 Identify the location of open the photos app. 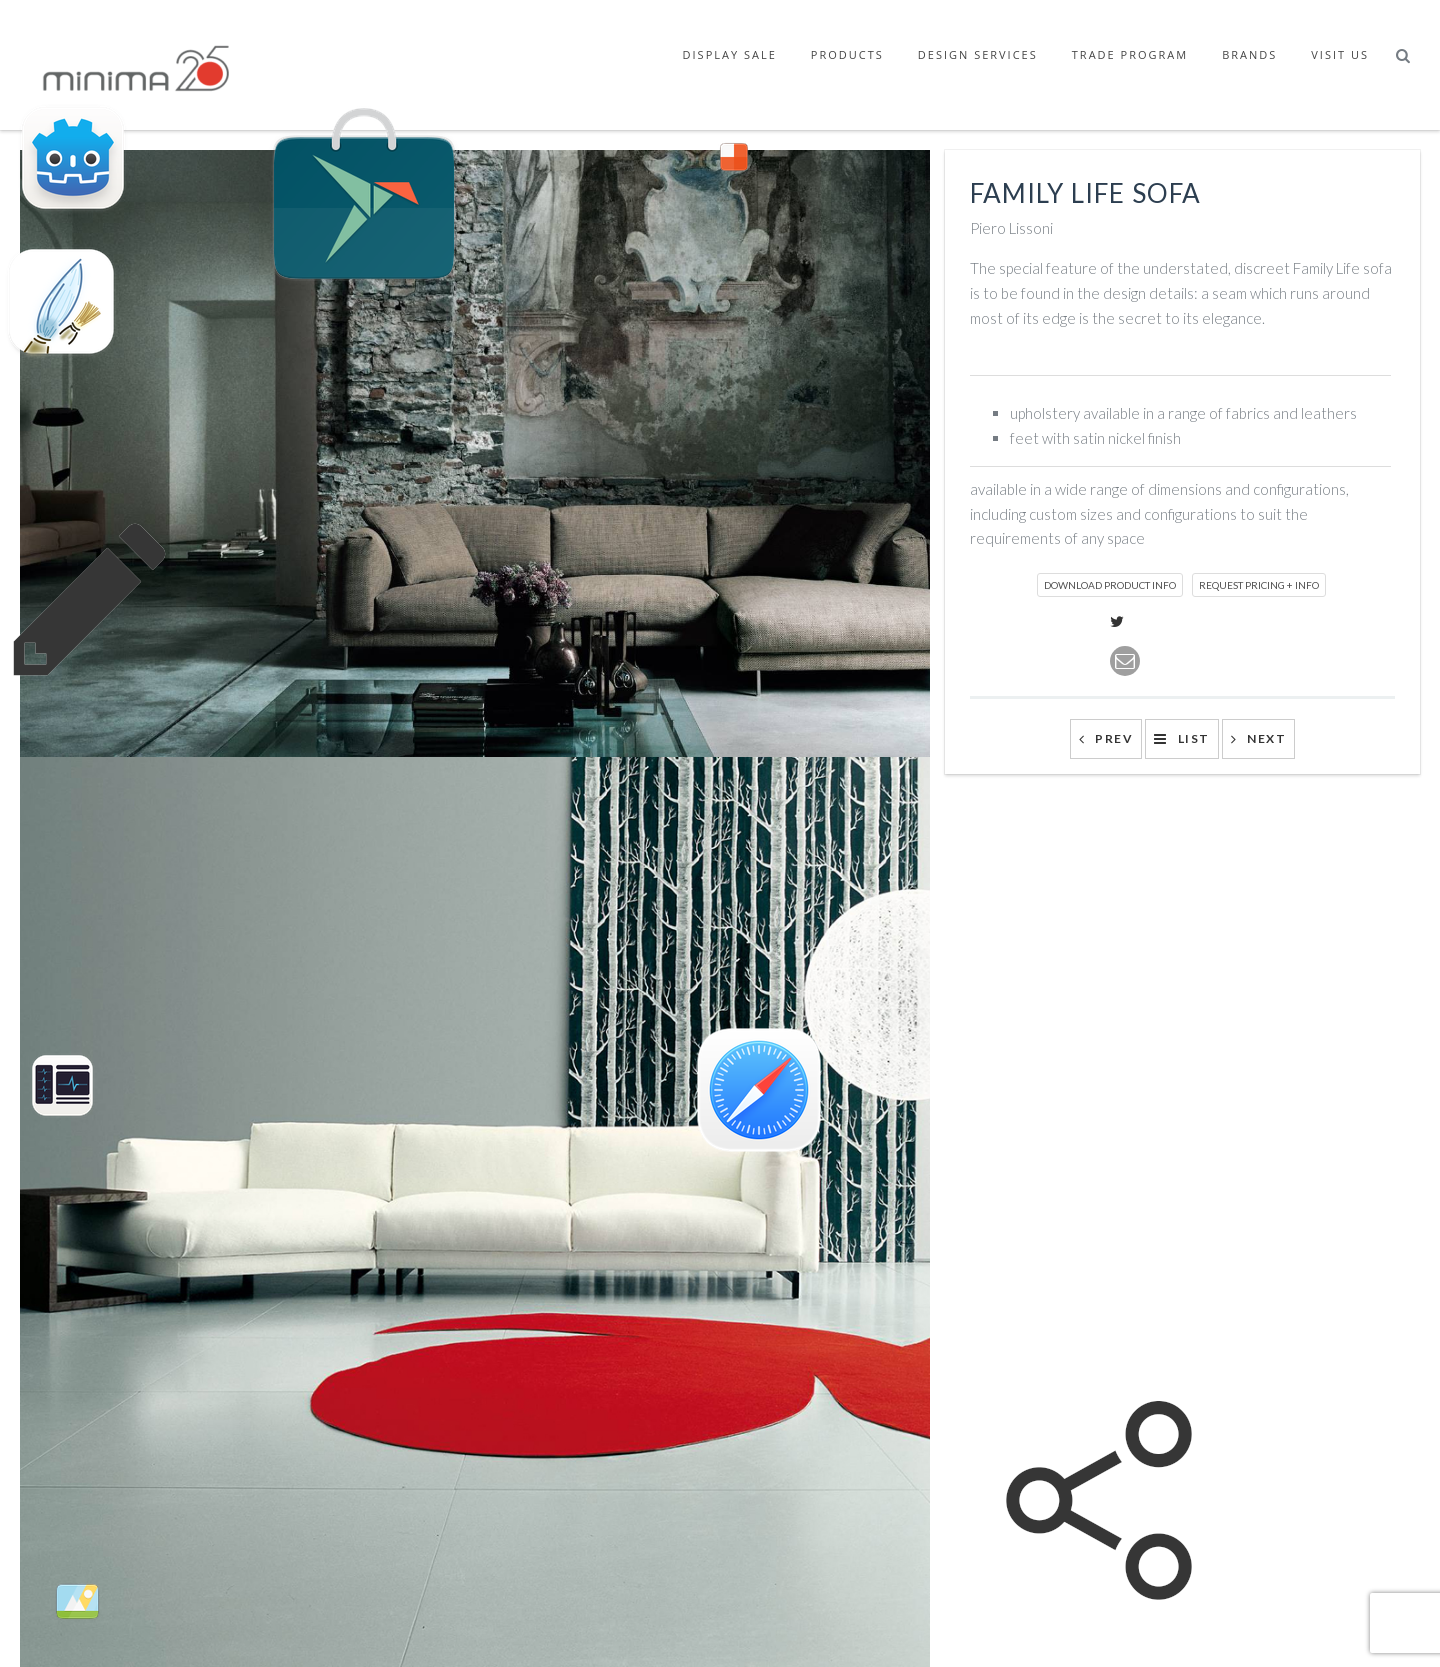
(77, 1601).